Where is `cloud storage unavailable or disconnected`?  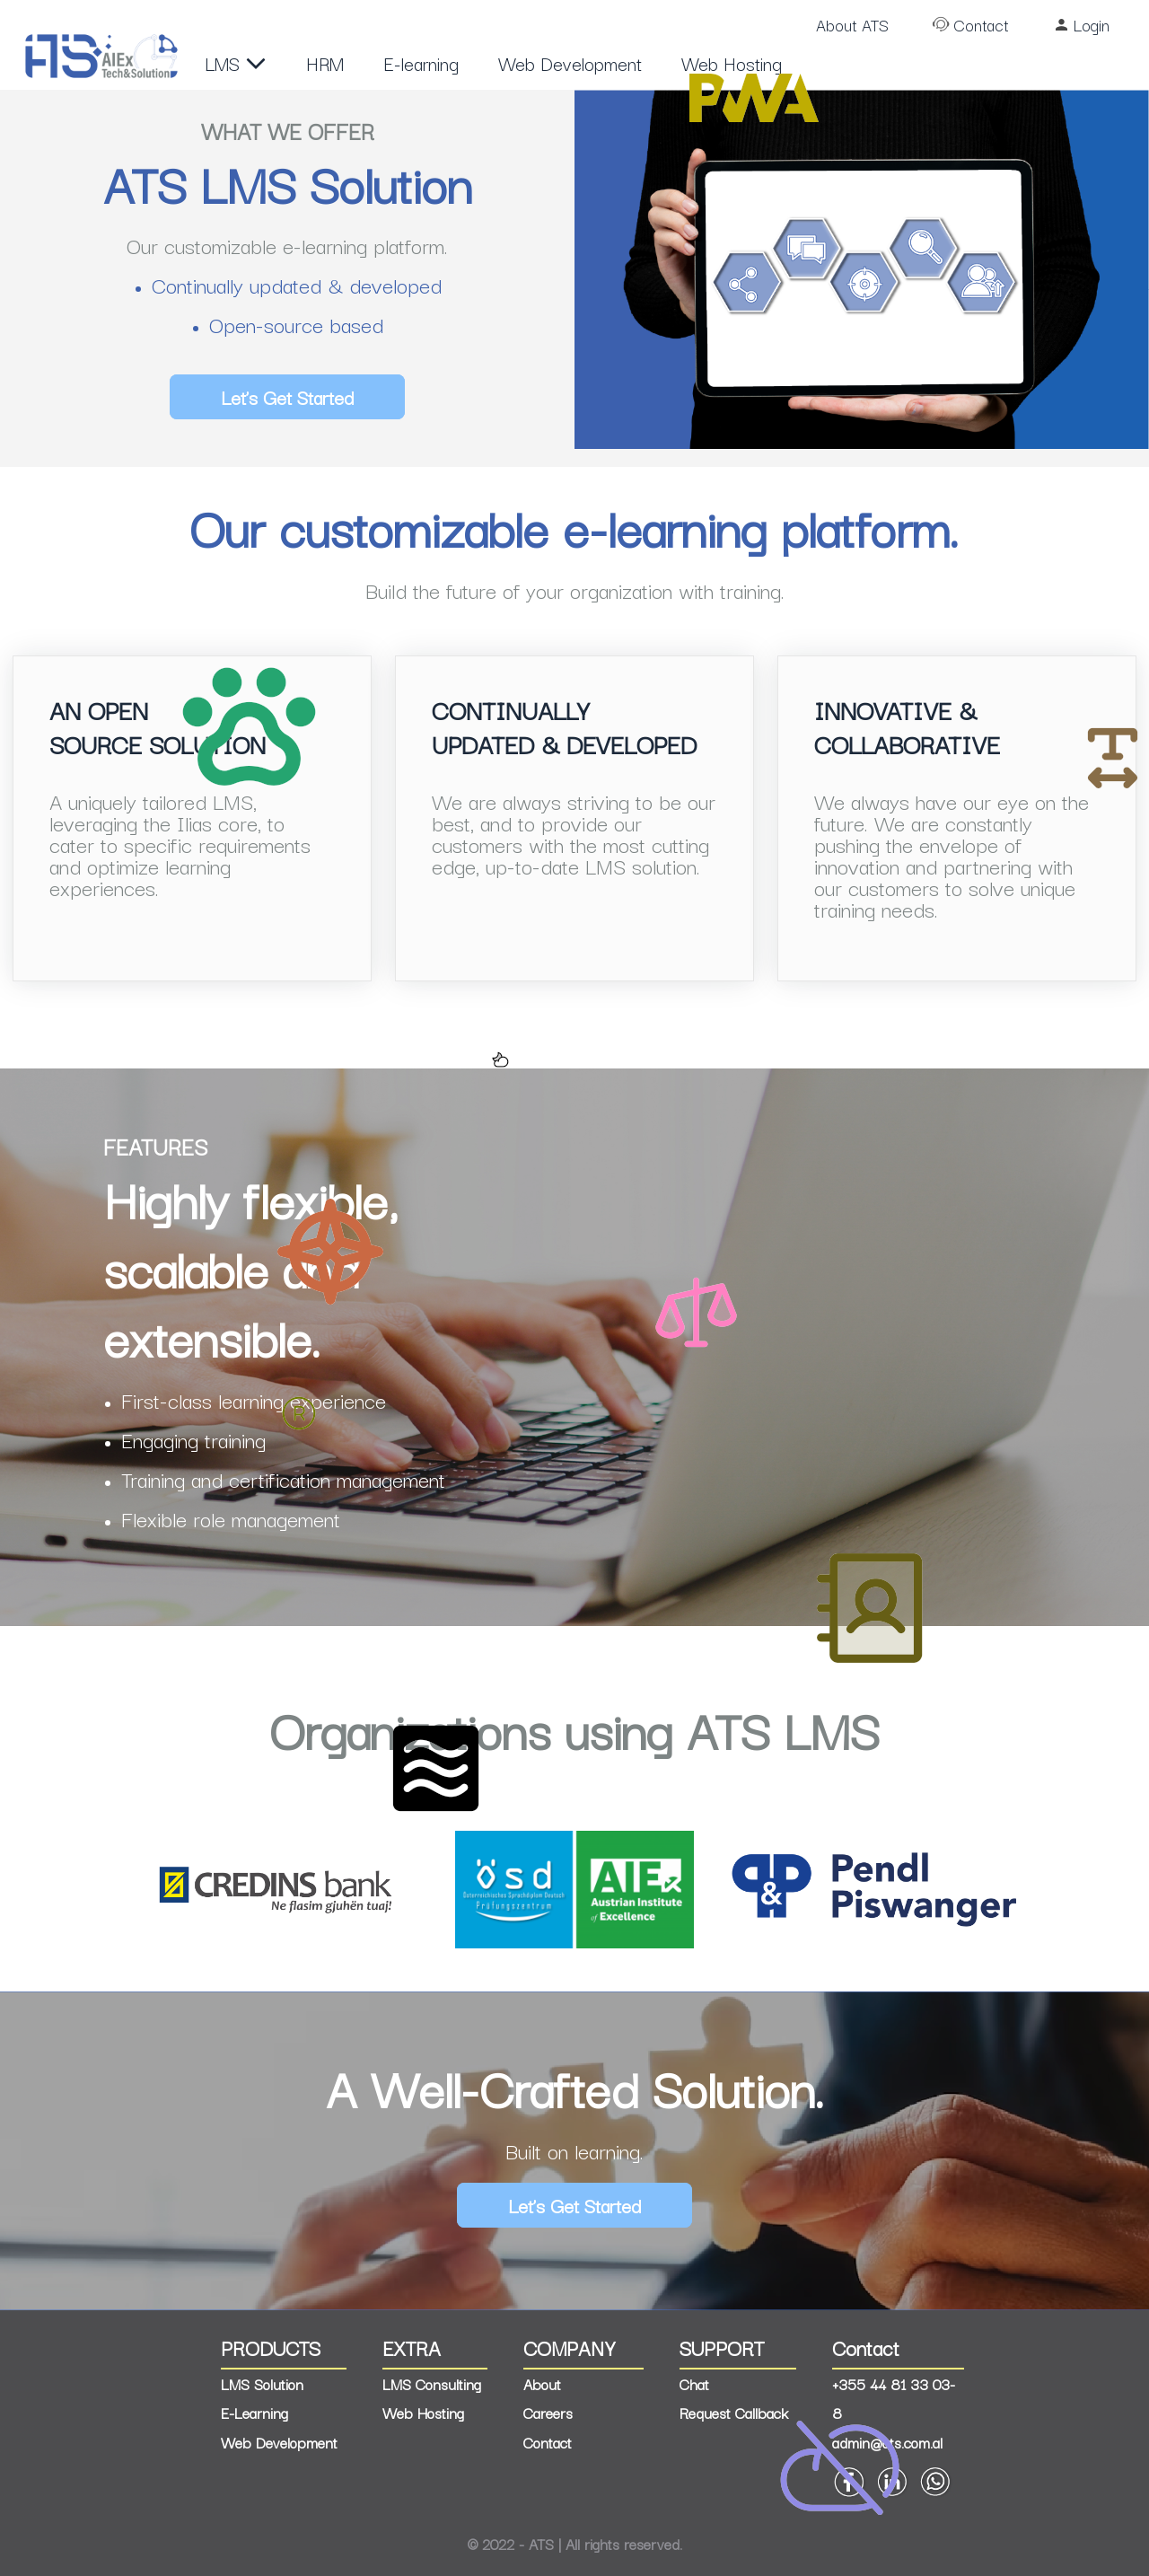 cloud storage unavailable or disconnected is located at coordinates (839, 2467).